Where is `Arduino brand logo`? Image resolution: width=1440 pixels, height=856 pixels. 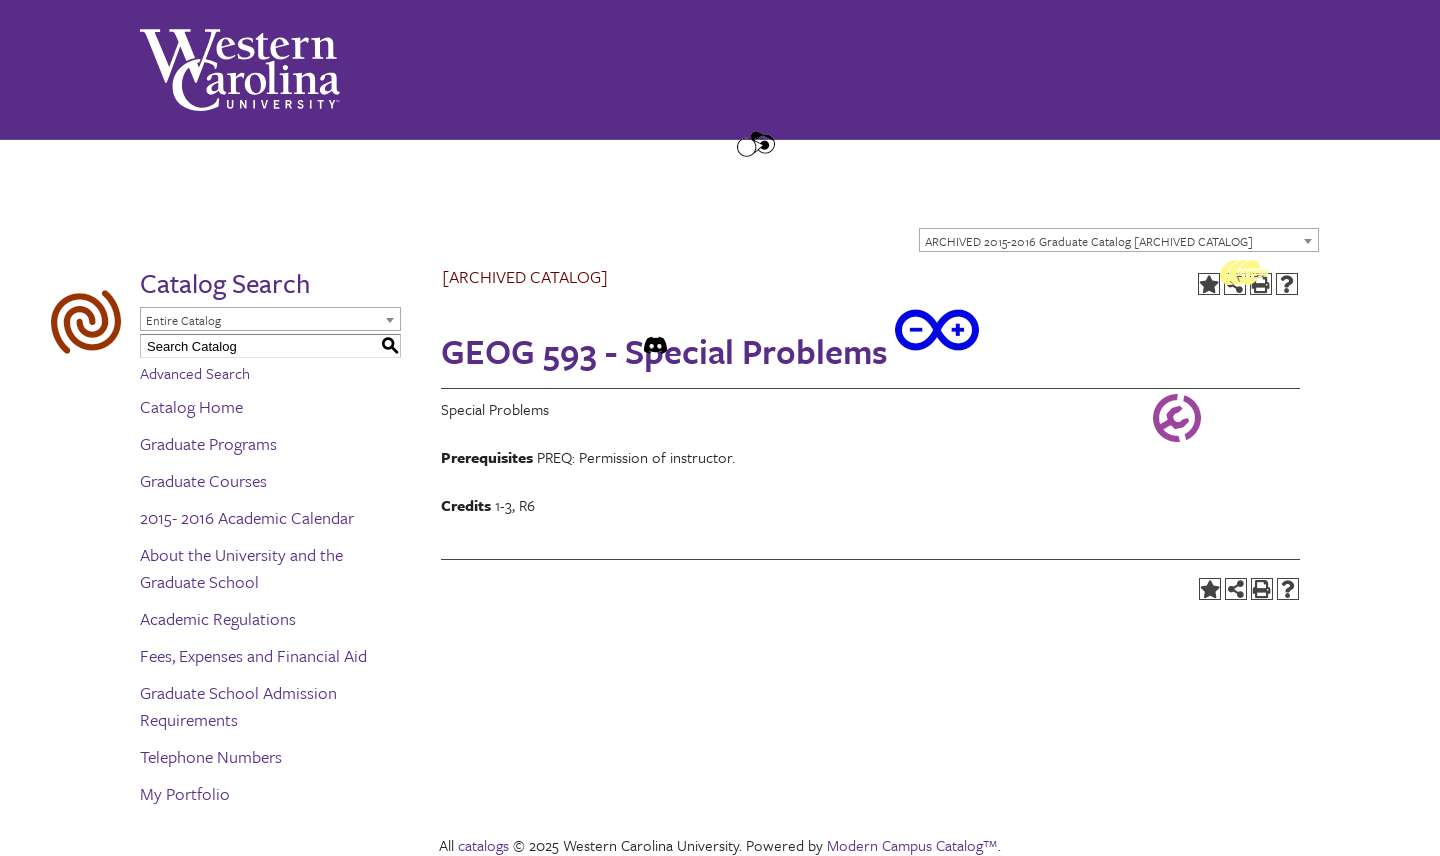
Arduino brand logo is located at coordinates (937, 330).